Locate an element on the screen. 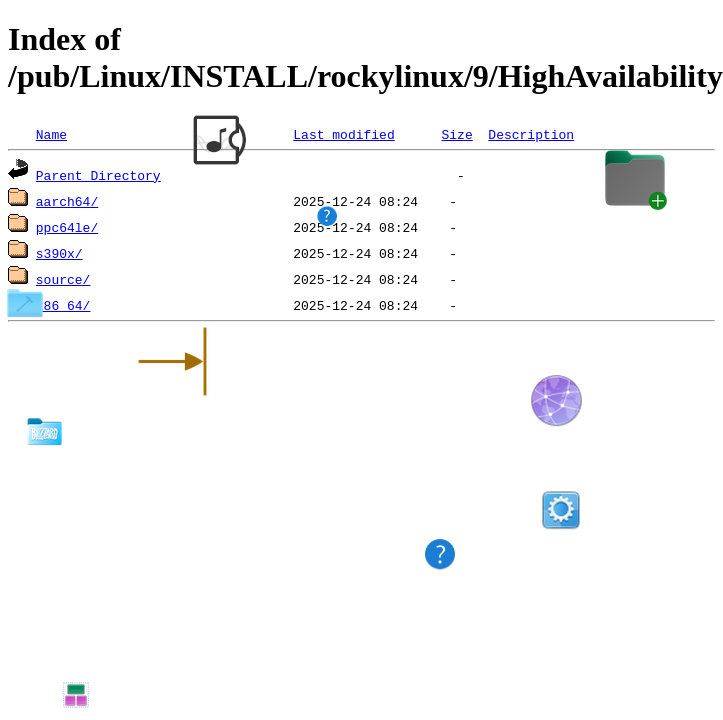 This screenshot has width=723, height=720. access system runtime components is located at coordinates (561, 510).